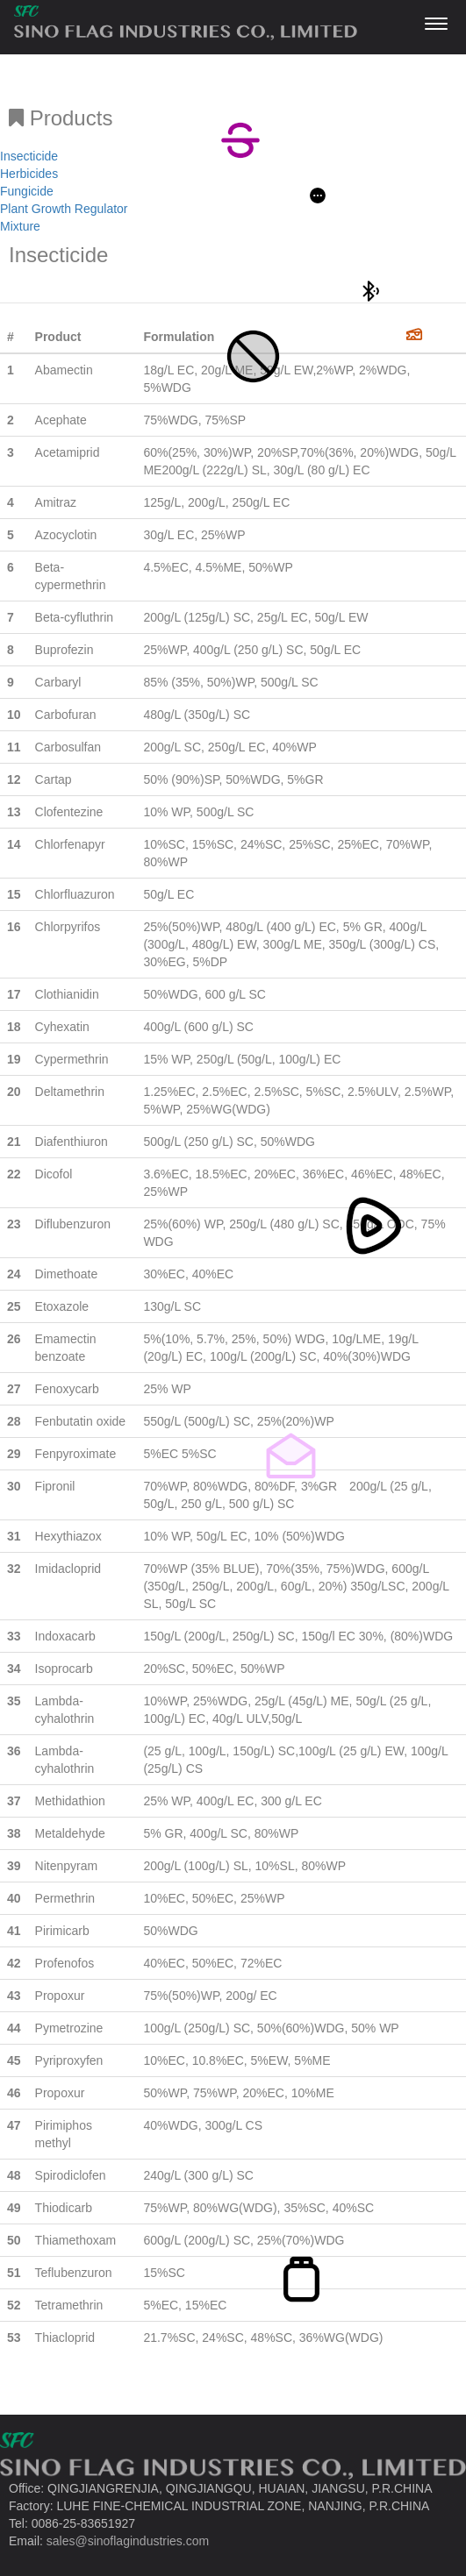  Describe the element at coordinates (301, 2279) in the screenshot. I see `store or manage saved items` at that location.